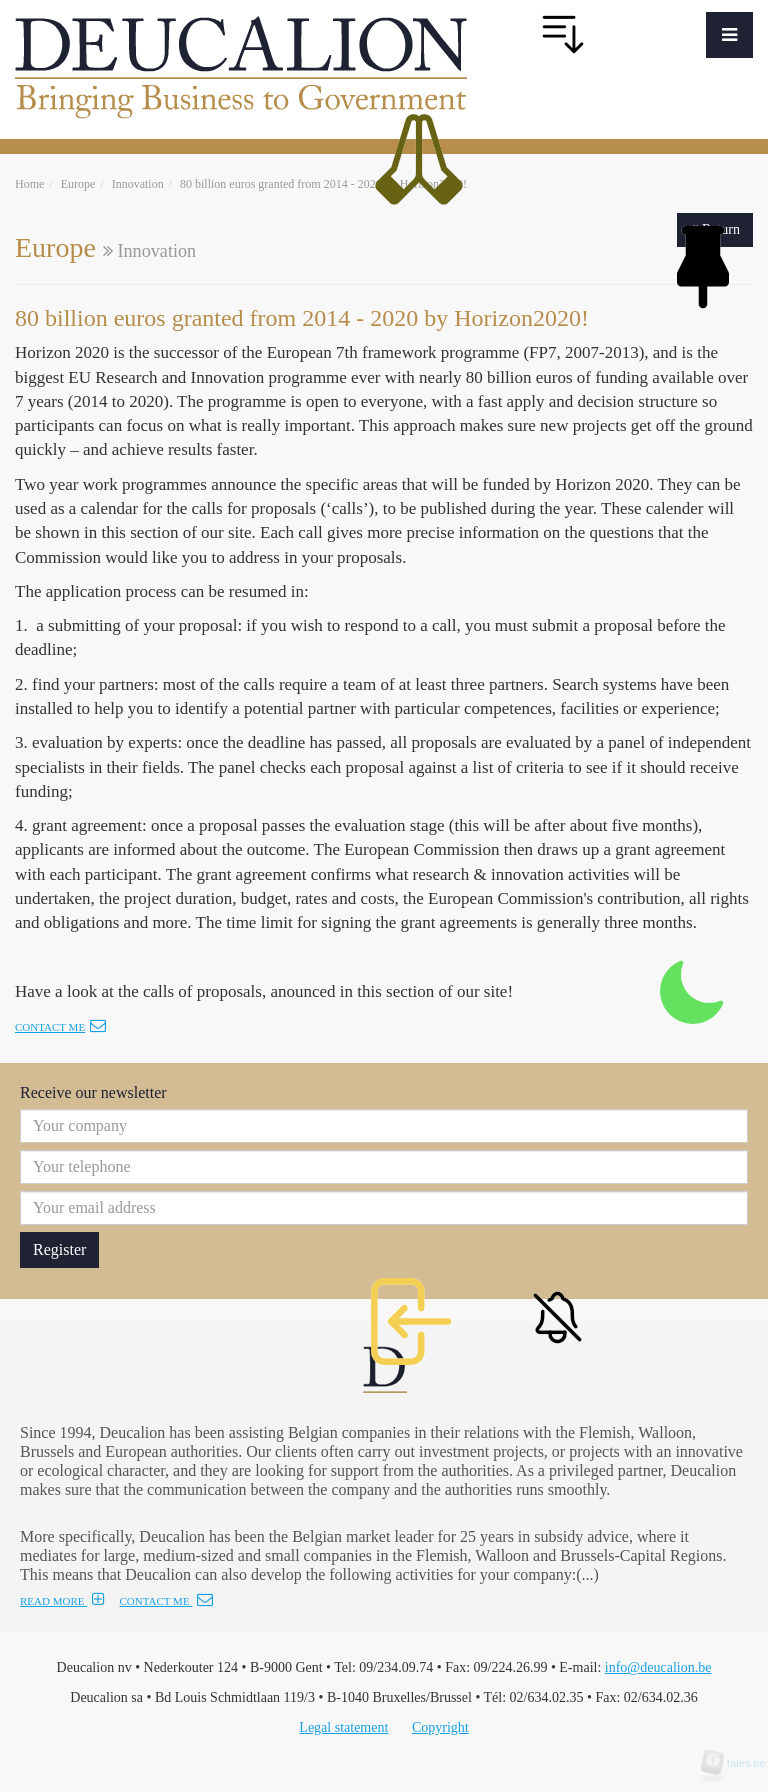 The height and width of the screenshot is (1792, 768). I want to click on enable dark mode, so click(690, 993).